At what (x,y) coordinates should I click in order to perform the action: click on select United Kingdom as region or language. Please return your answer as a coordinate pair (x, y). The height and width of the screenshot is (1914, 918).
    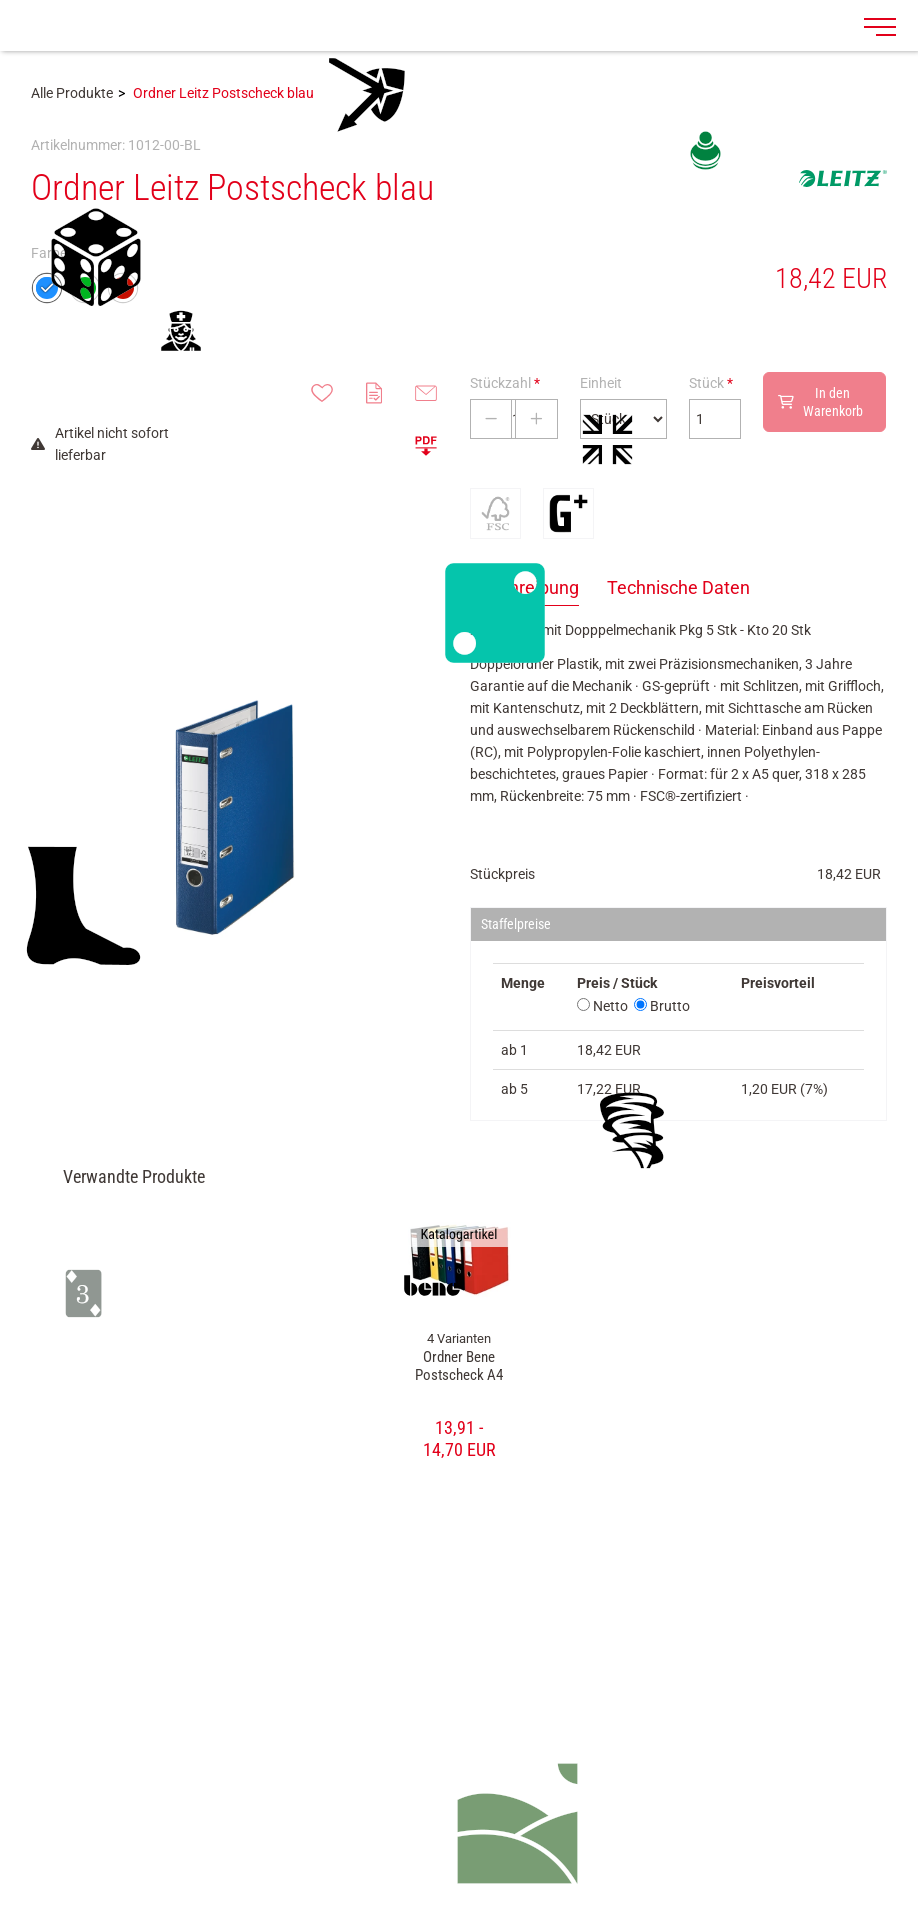
    Looking at the image, I should click on (607, 439).